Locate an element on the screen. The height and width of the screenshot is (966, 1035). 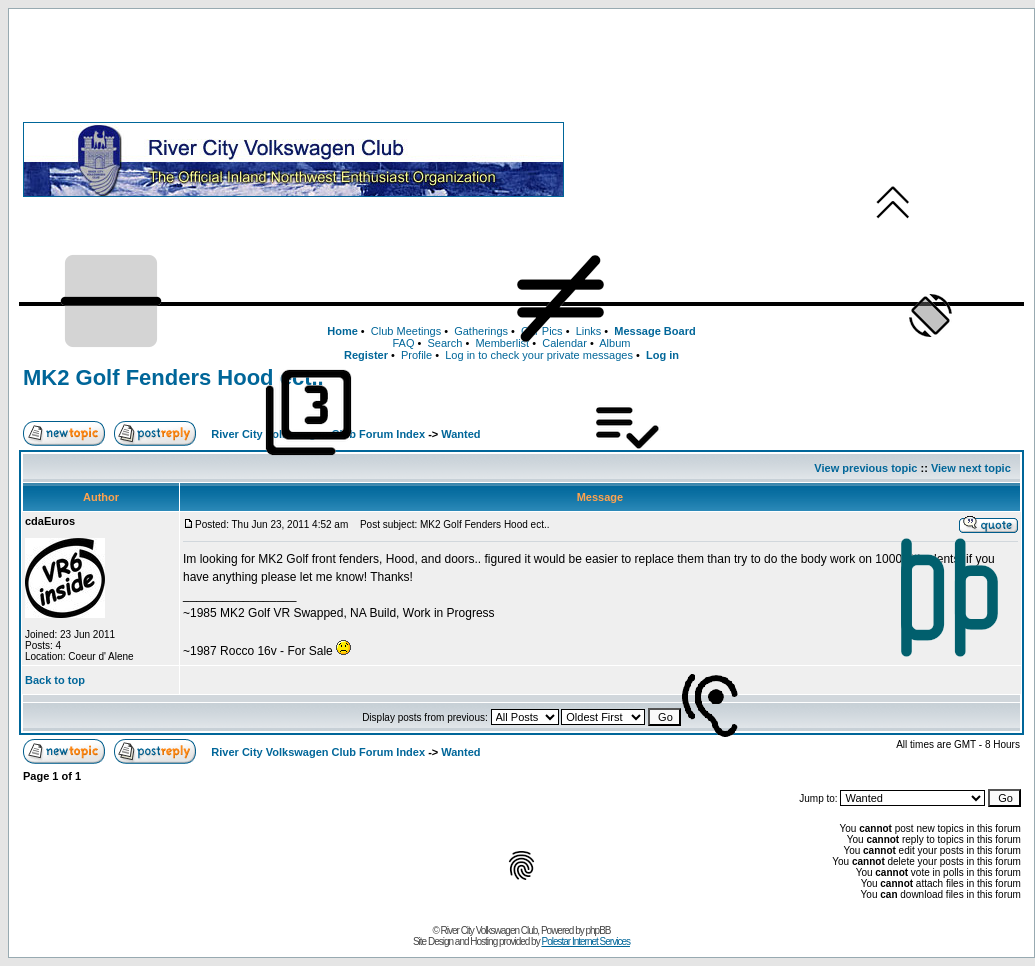
decrease quantity or value is located at coordinates (111, 301).